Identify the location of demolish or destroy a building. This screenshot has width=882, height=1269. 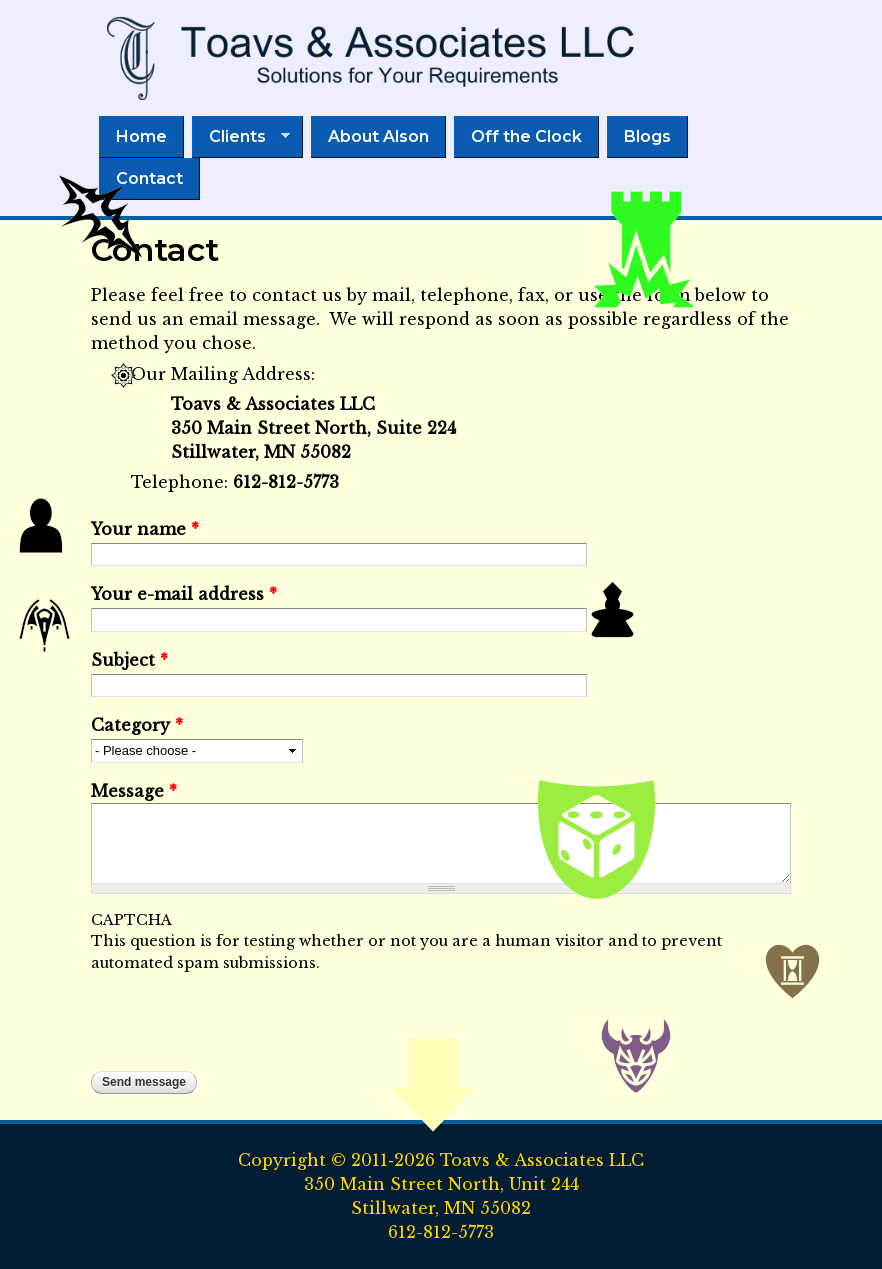
(644, 249).